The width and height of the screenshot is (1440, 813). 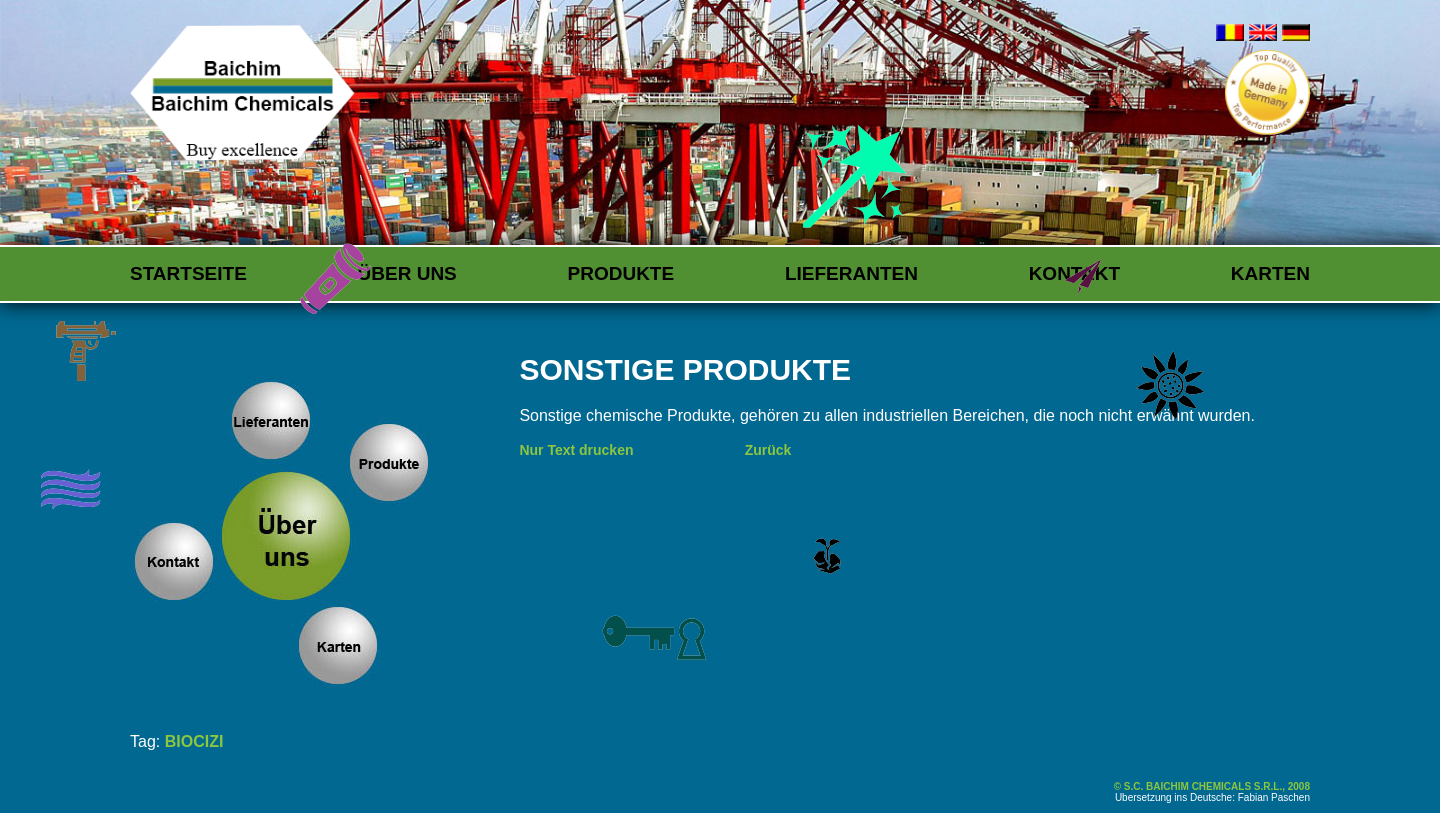 I want to click on indicates a worm or creature enemy type, so click(x=335, y=224).